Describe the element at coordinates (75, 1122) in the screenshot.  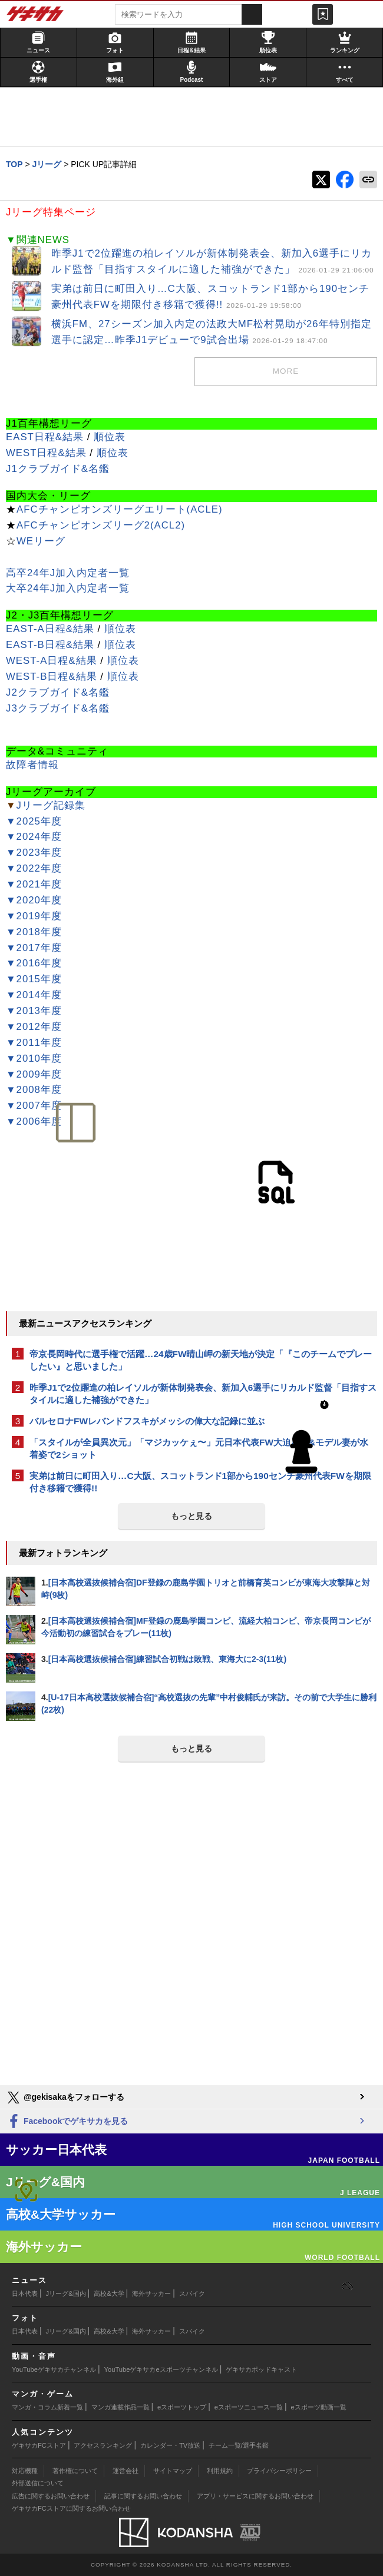
I see `hide the left sidebar panel` at that location.